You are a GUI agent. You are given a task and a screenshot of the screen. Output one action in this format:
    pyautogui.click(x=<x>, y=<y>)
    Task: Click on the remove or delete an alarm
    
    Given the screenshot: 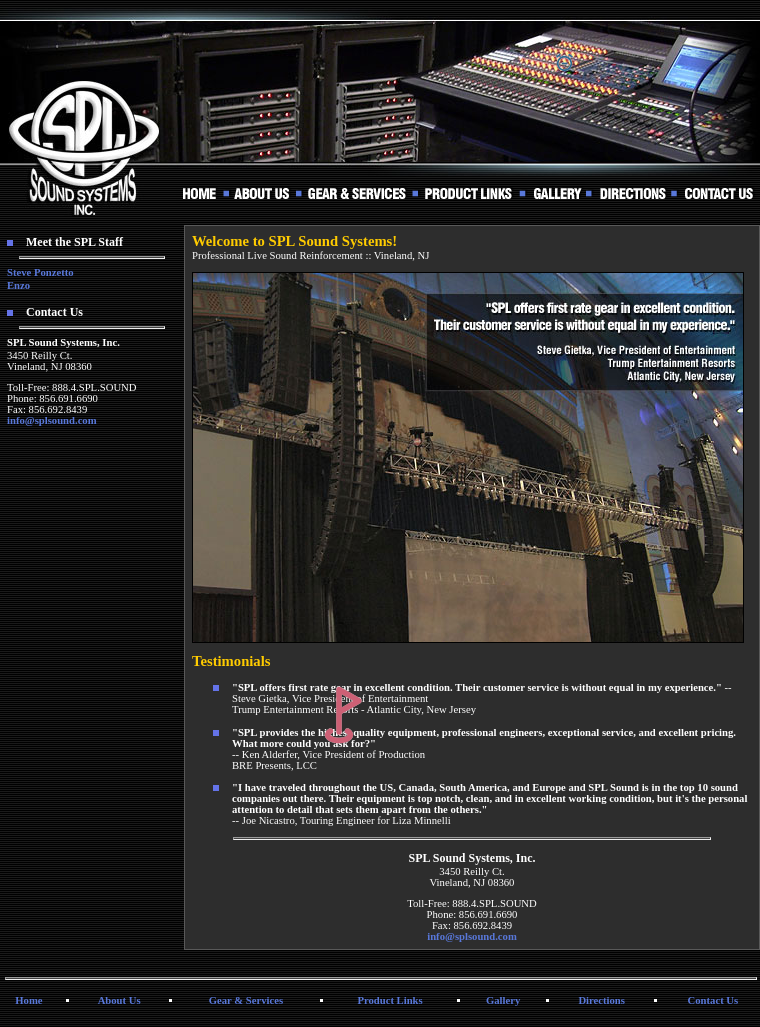 What is the action you would take?
    pyautogui.click(x=564, y=62)
    